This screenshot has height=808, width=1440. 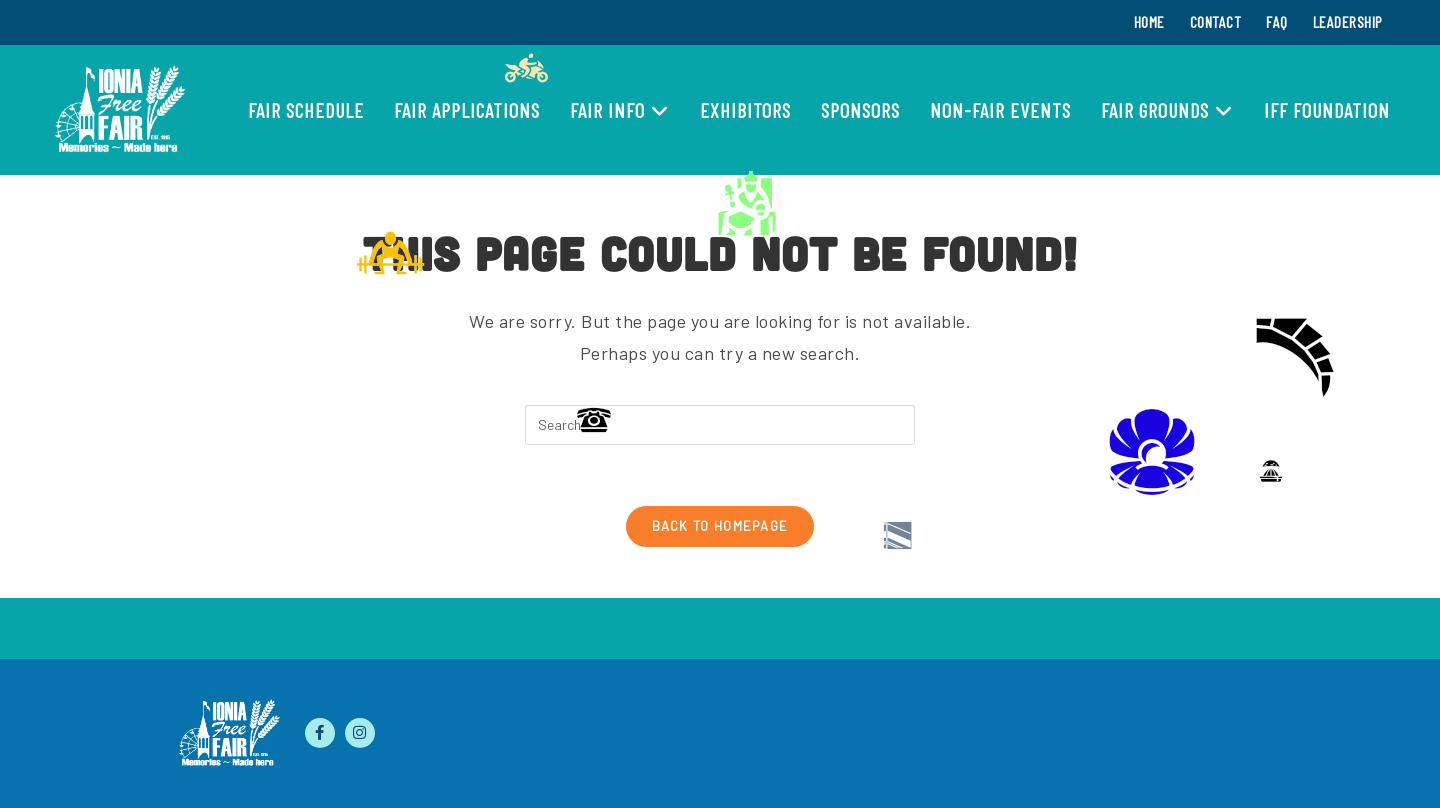 What do you see at coordinates (594, 420) in the screenshot?
I see `contact customer support via phone` at bounding box center [594, 420].